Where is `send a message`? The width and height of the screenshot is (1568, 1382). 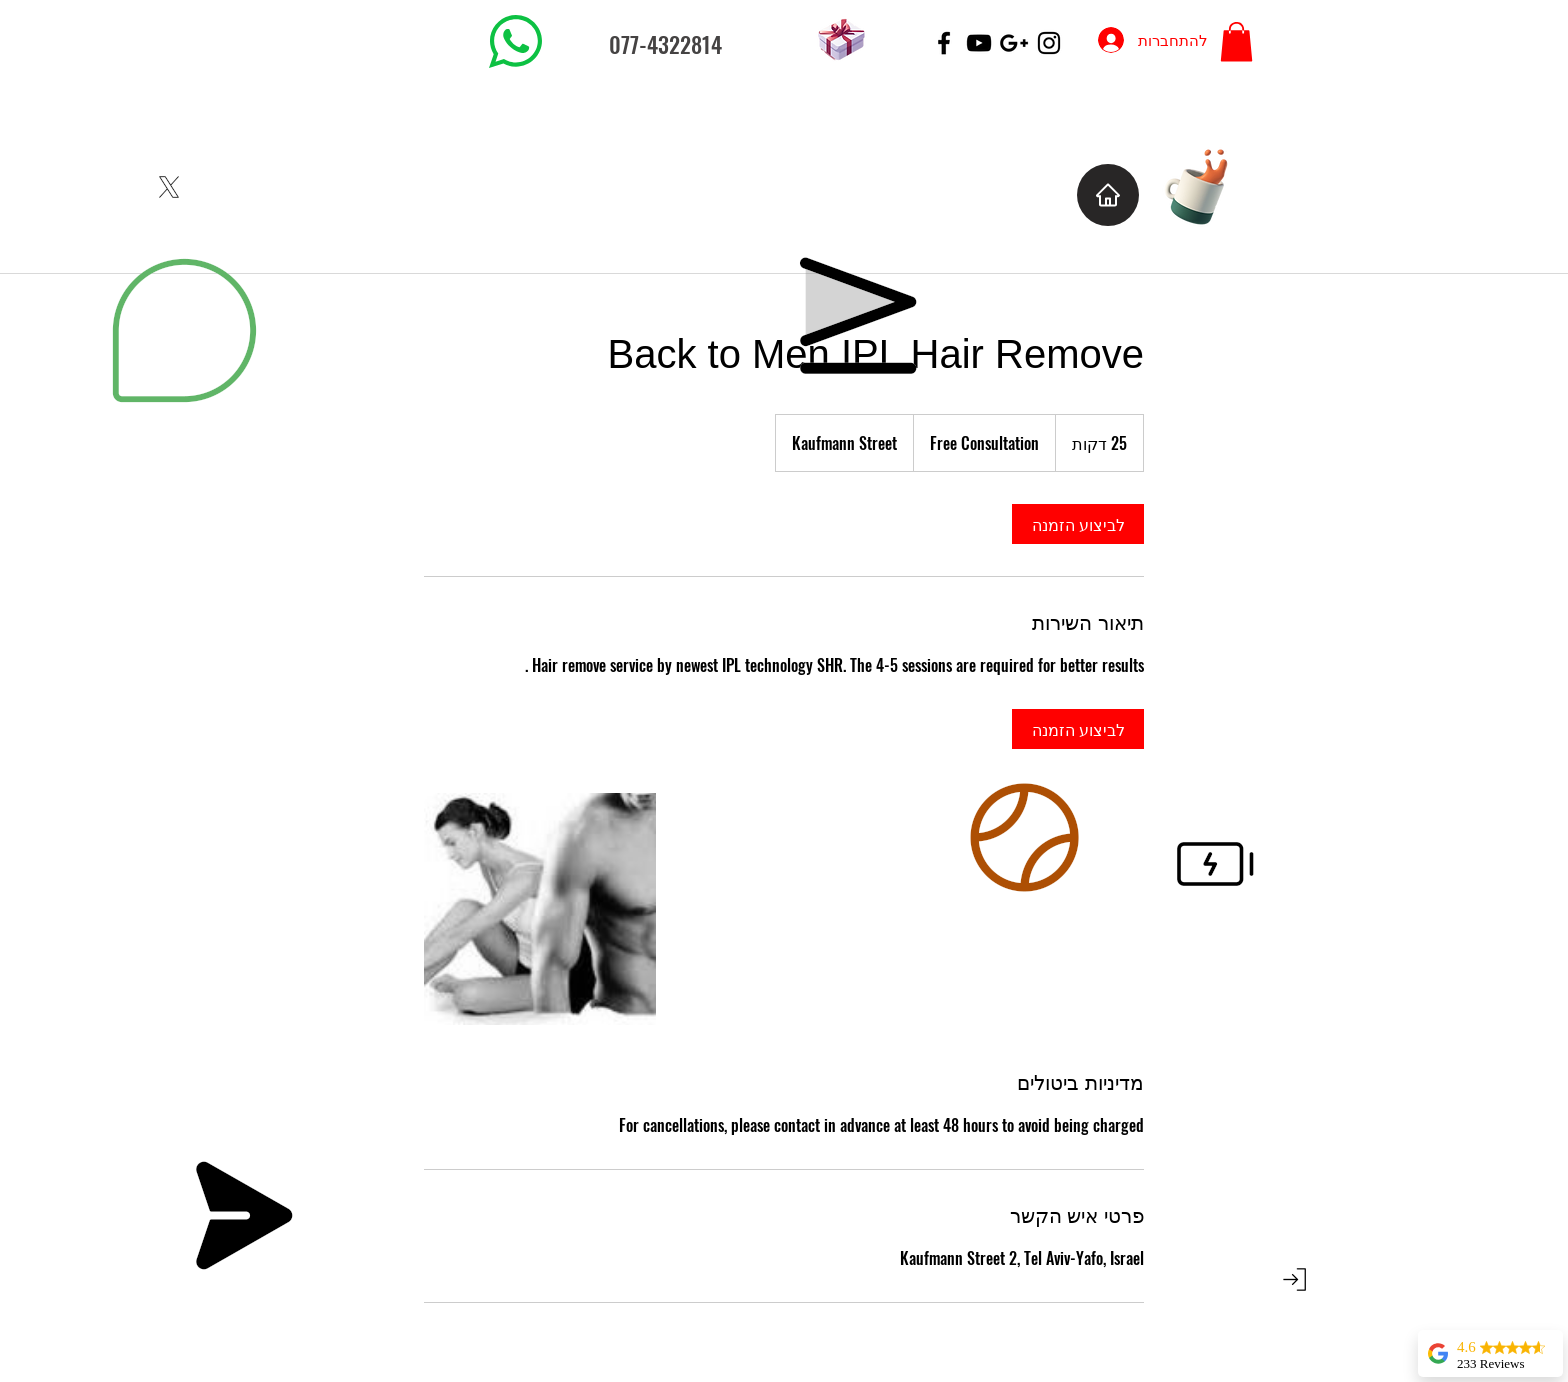
send a message is located at coordinates (238, 1215).